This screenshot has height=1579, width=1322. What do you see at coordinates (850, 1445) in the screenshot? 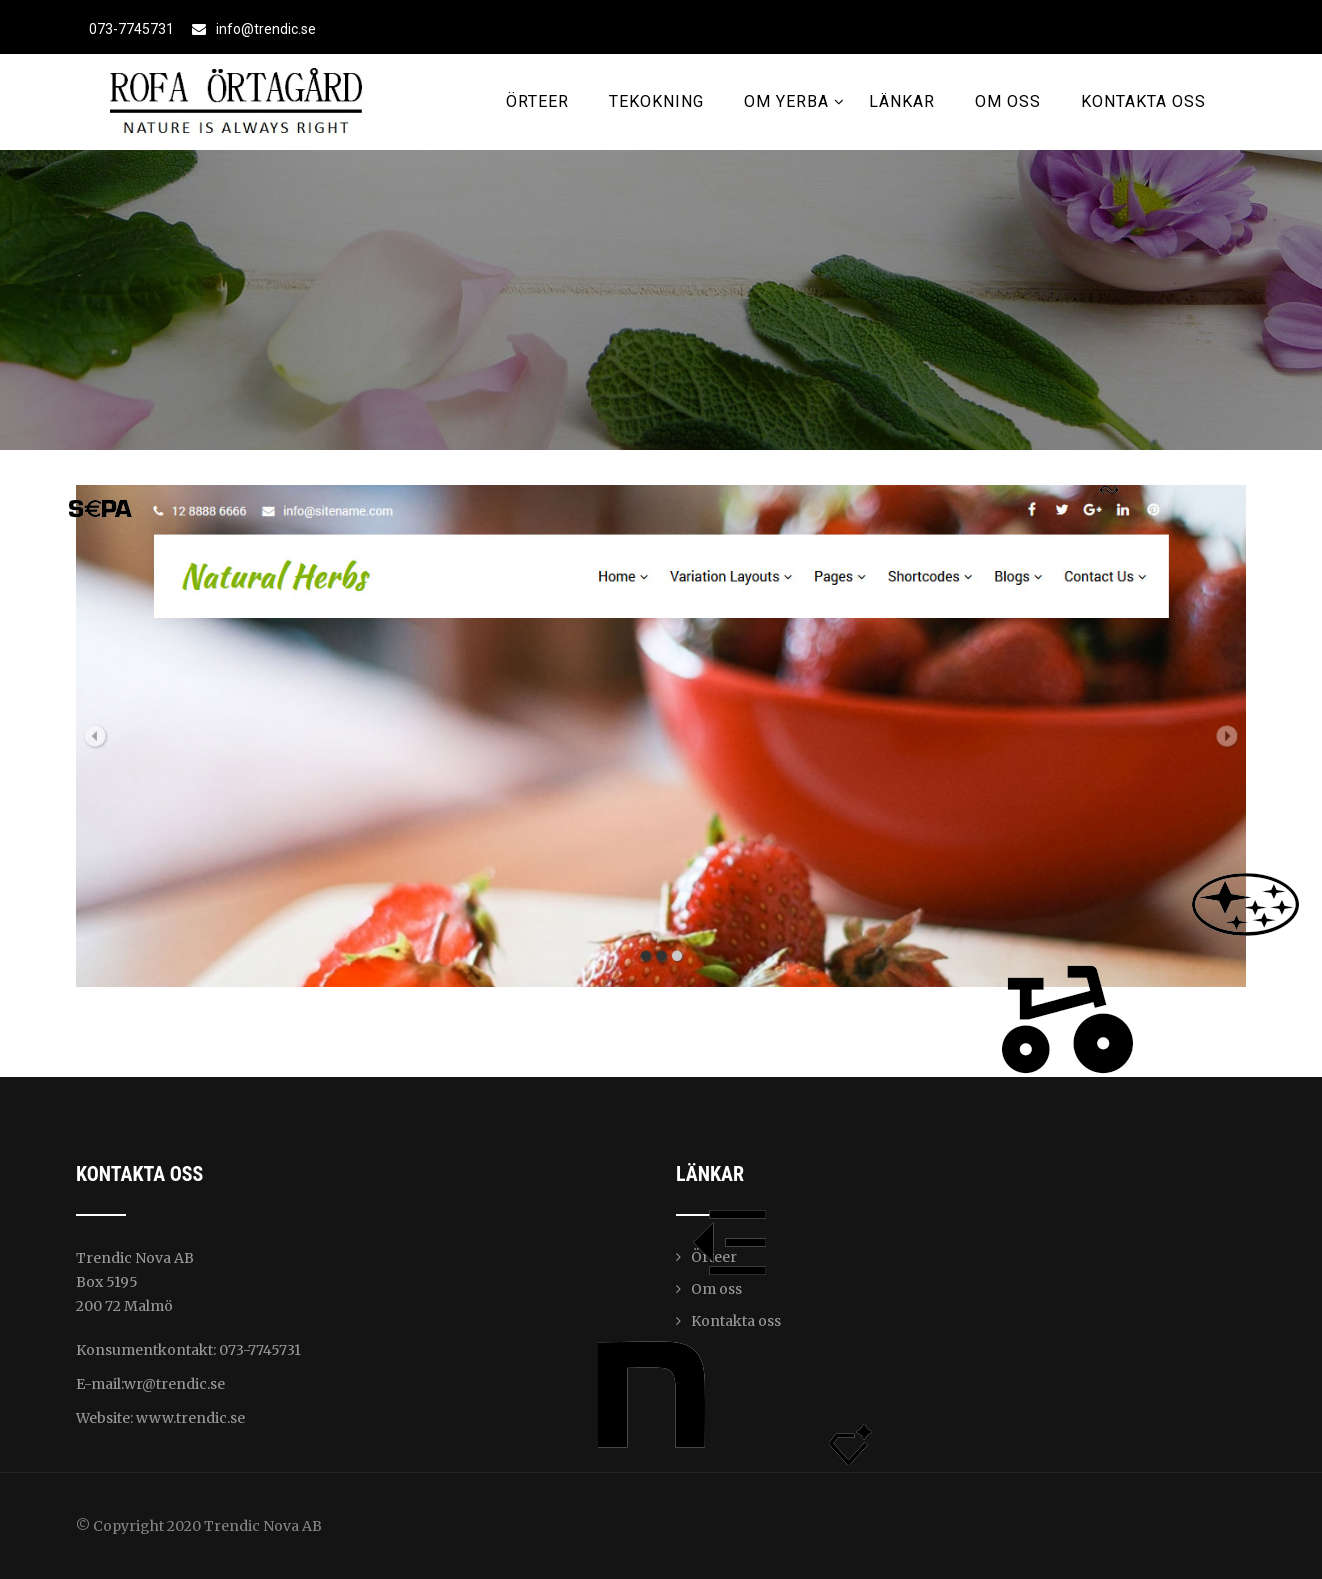
I see `premium or luxury feature indicator` at bounding box center [850, 1445].